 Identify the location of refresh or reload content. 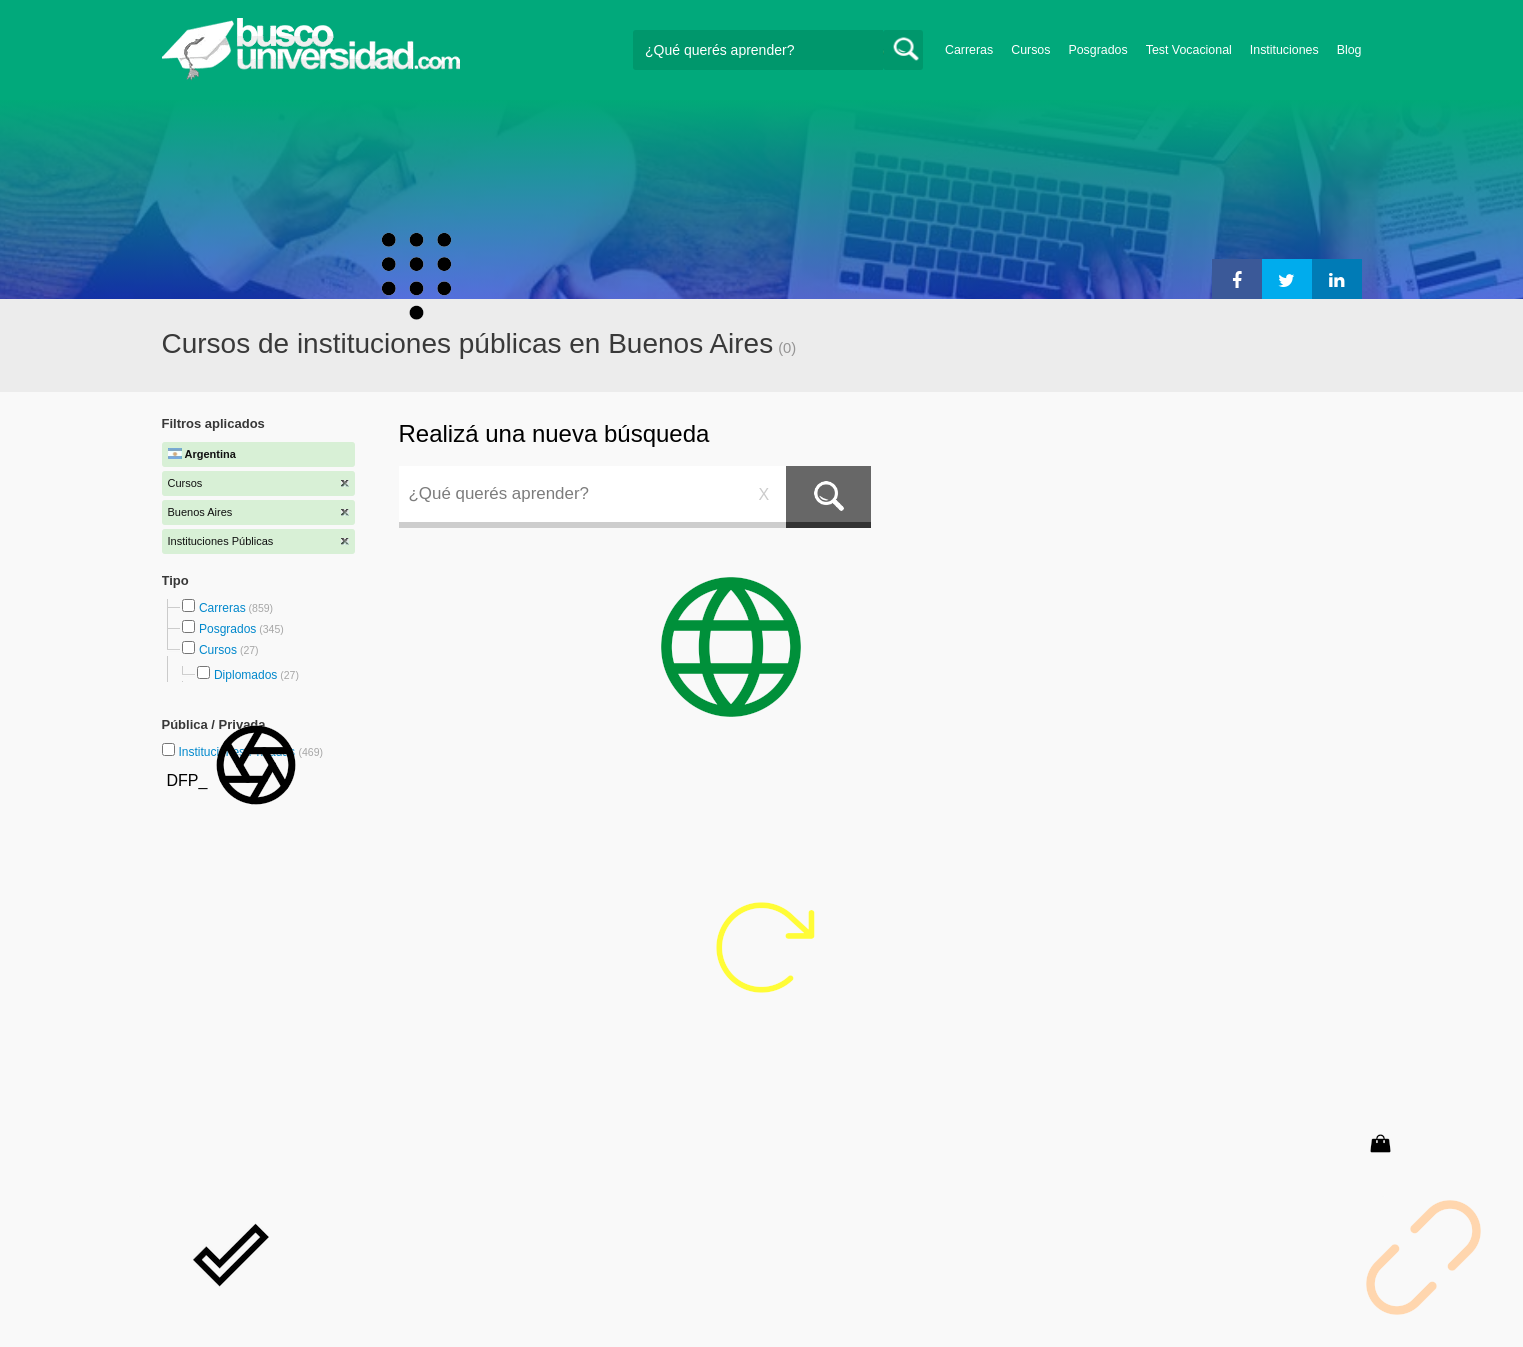
(761, 947).